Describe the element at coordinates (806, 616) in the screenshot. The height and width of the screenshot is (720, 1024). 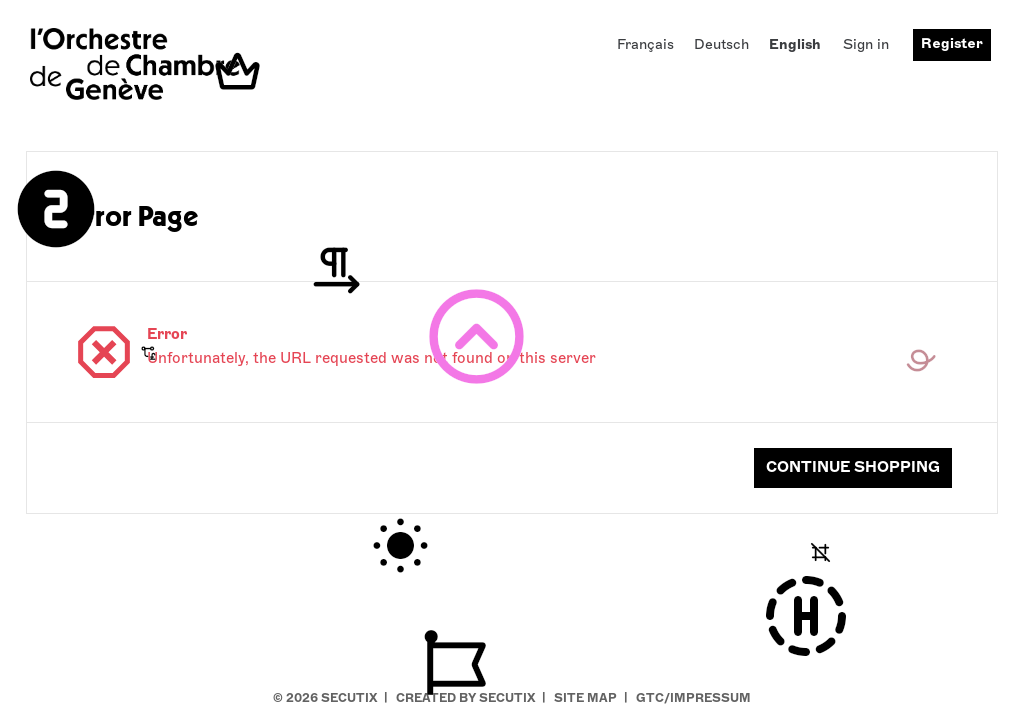
I see `indicates a helipad or helicopter landing zone` at that location.